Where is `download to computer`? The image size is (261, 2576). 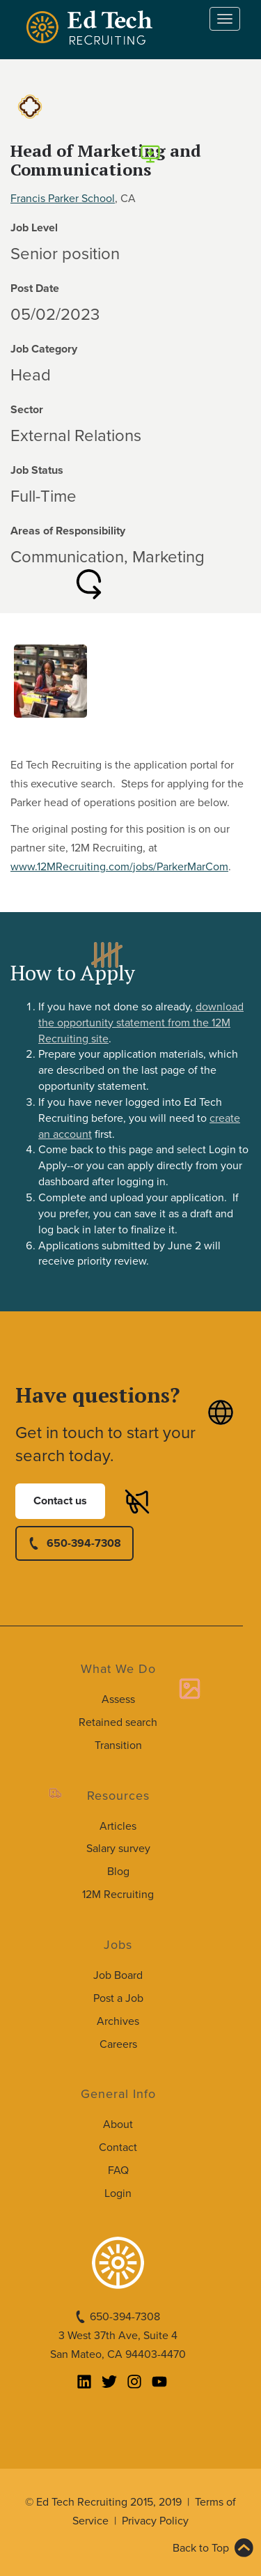 download to computer is located at coordinates (150, 154).